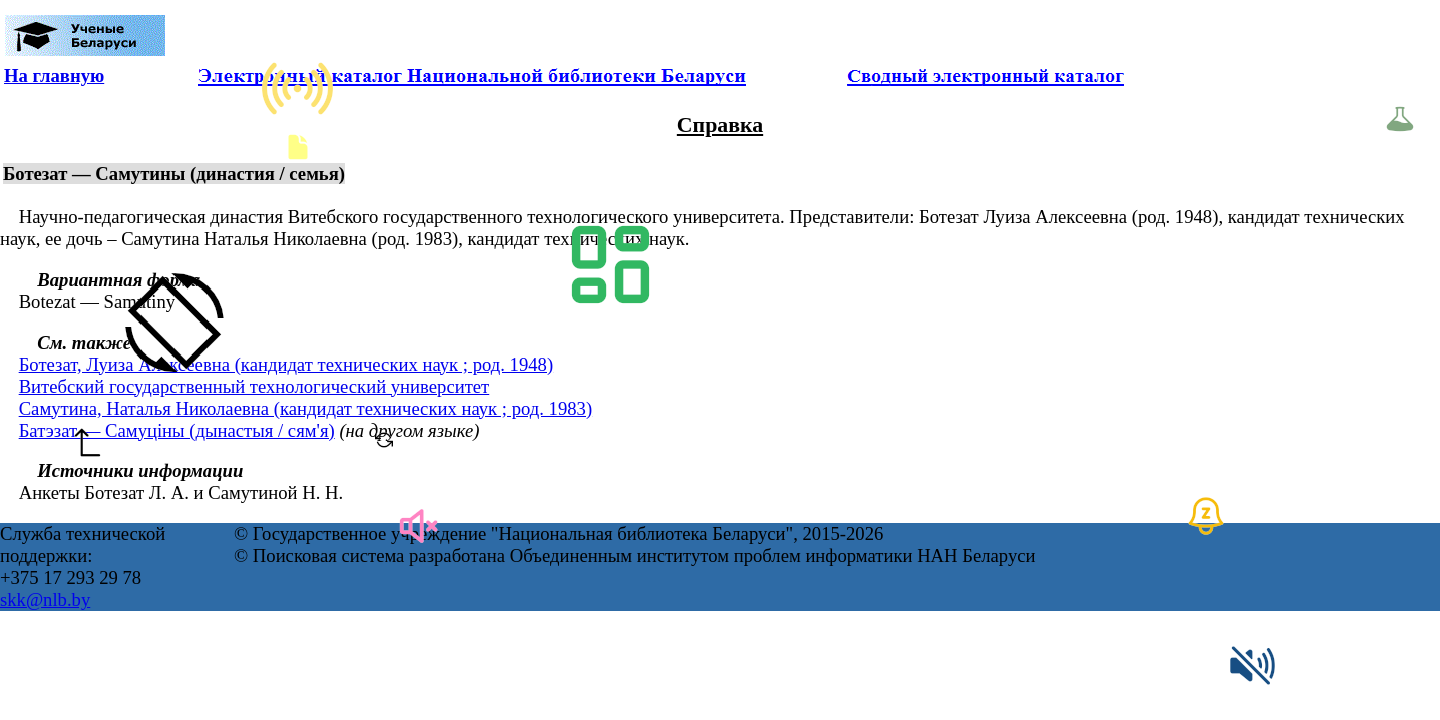 The image size is (1440, 720). I want to click on go back and up to previous level, so click(87, 442).